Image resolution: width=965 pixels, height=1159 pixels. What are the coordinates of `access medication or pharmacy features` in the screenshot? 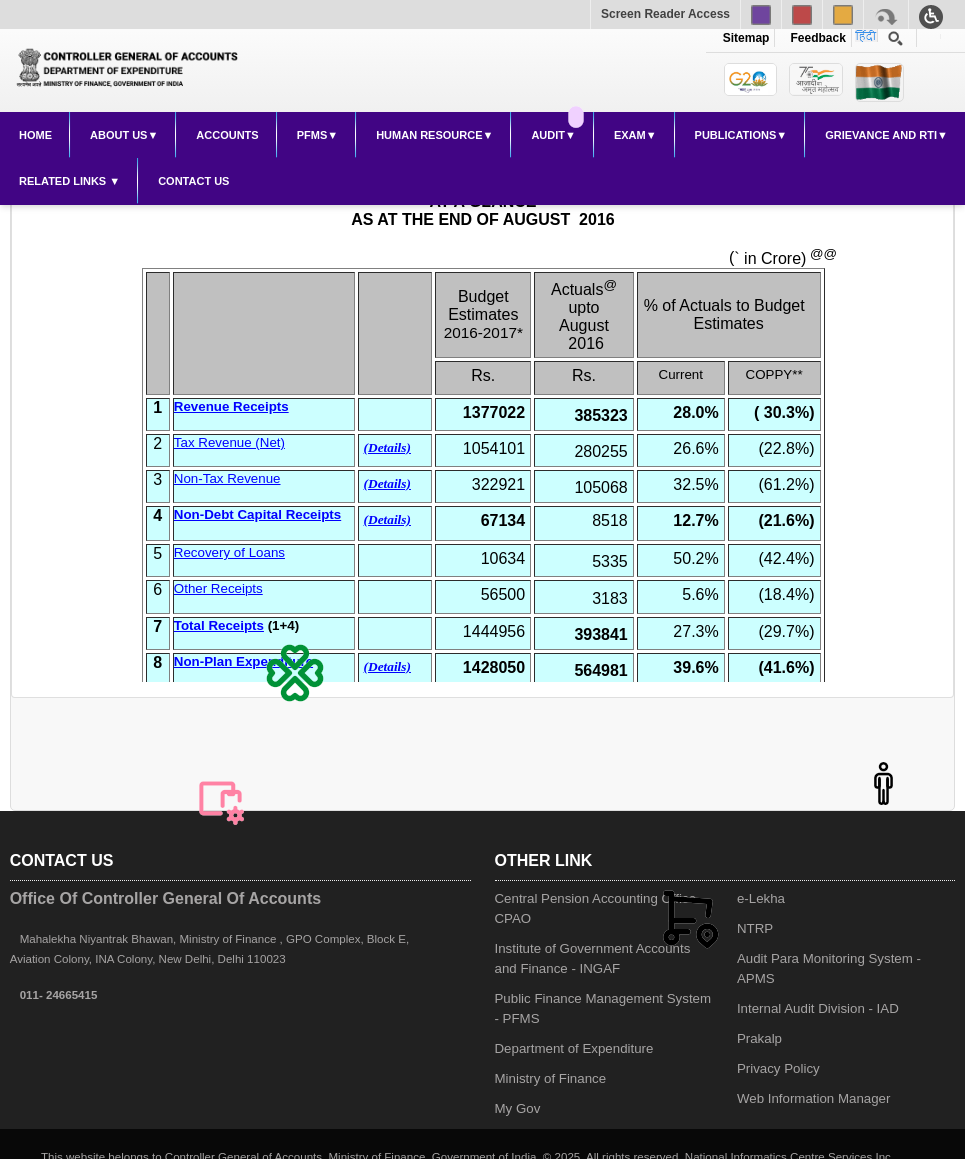 It's located at (576, 117).